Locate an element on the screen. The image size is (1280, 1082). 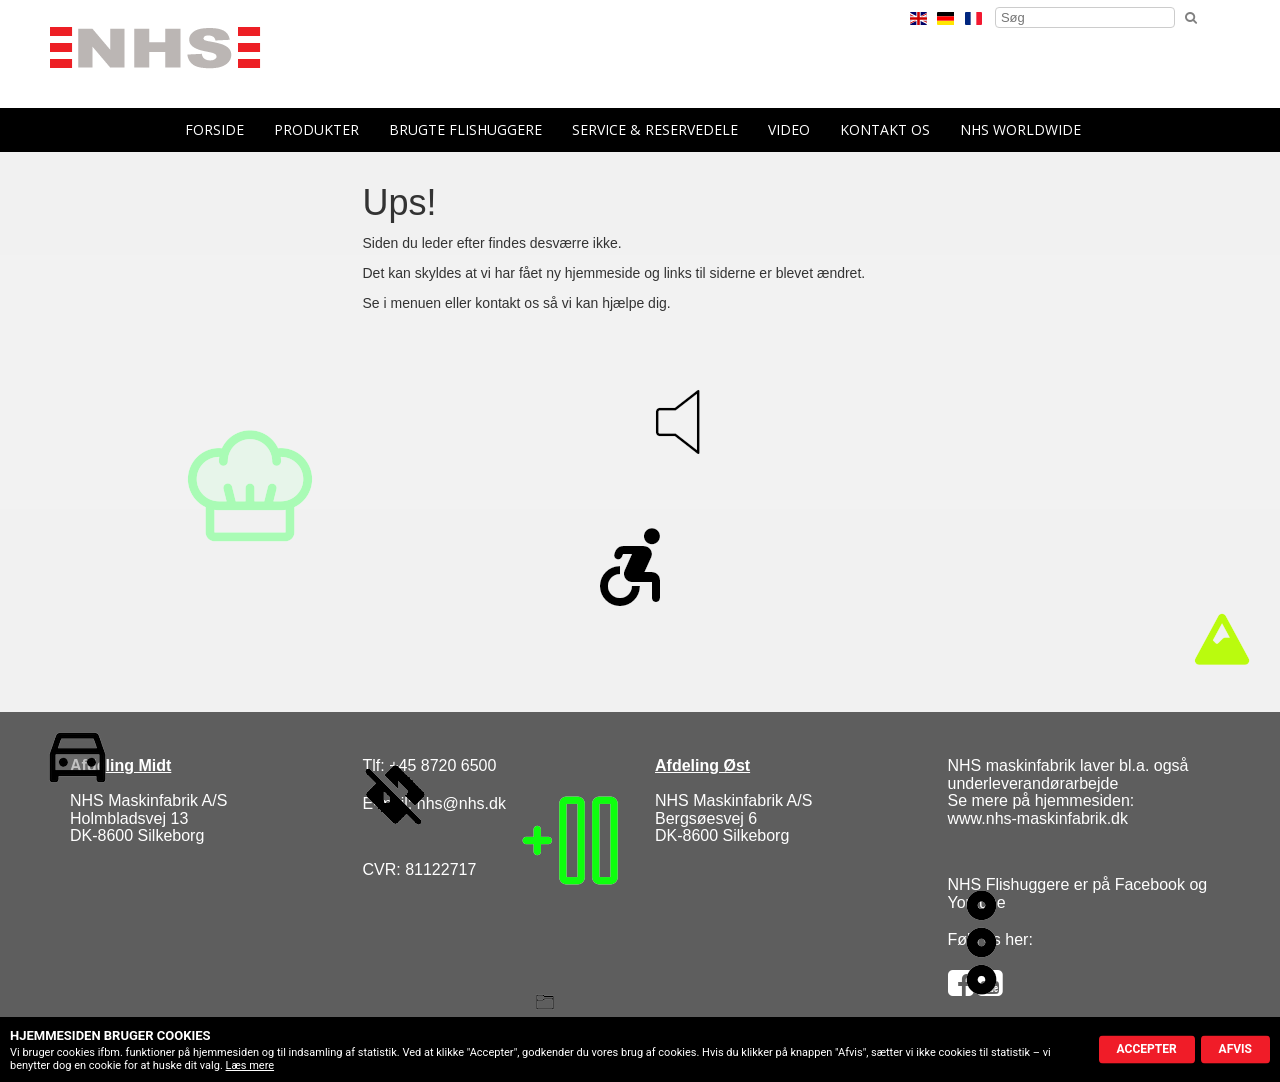
open more options menu is located at coordinates (981, 942).